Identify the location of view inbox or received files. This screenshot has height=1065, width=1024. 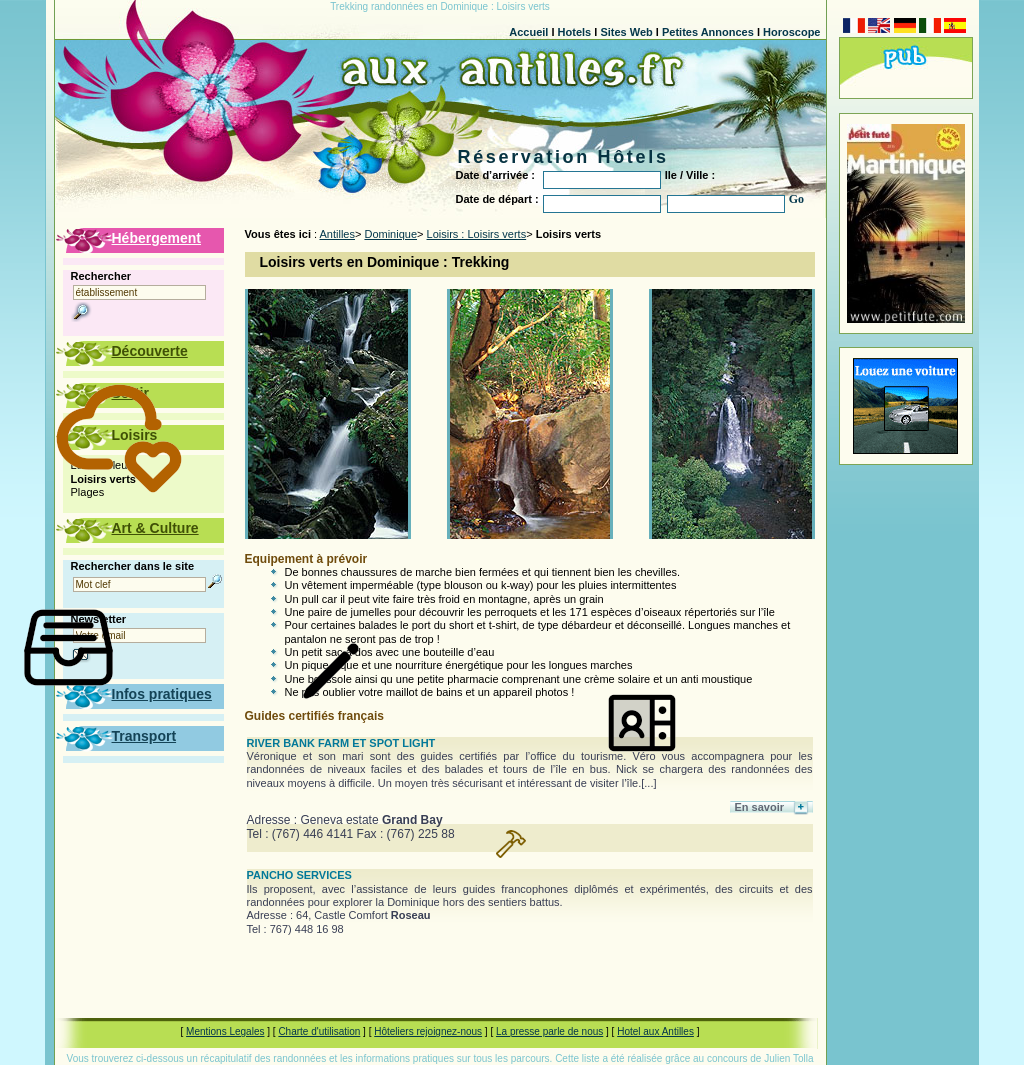
(68, 647).